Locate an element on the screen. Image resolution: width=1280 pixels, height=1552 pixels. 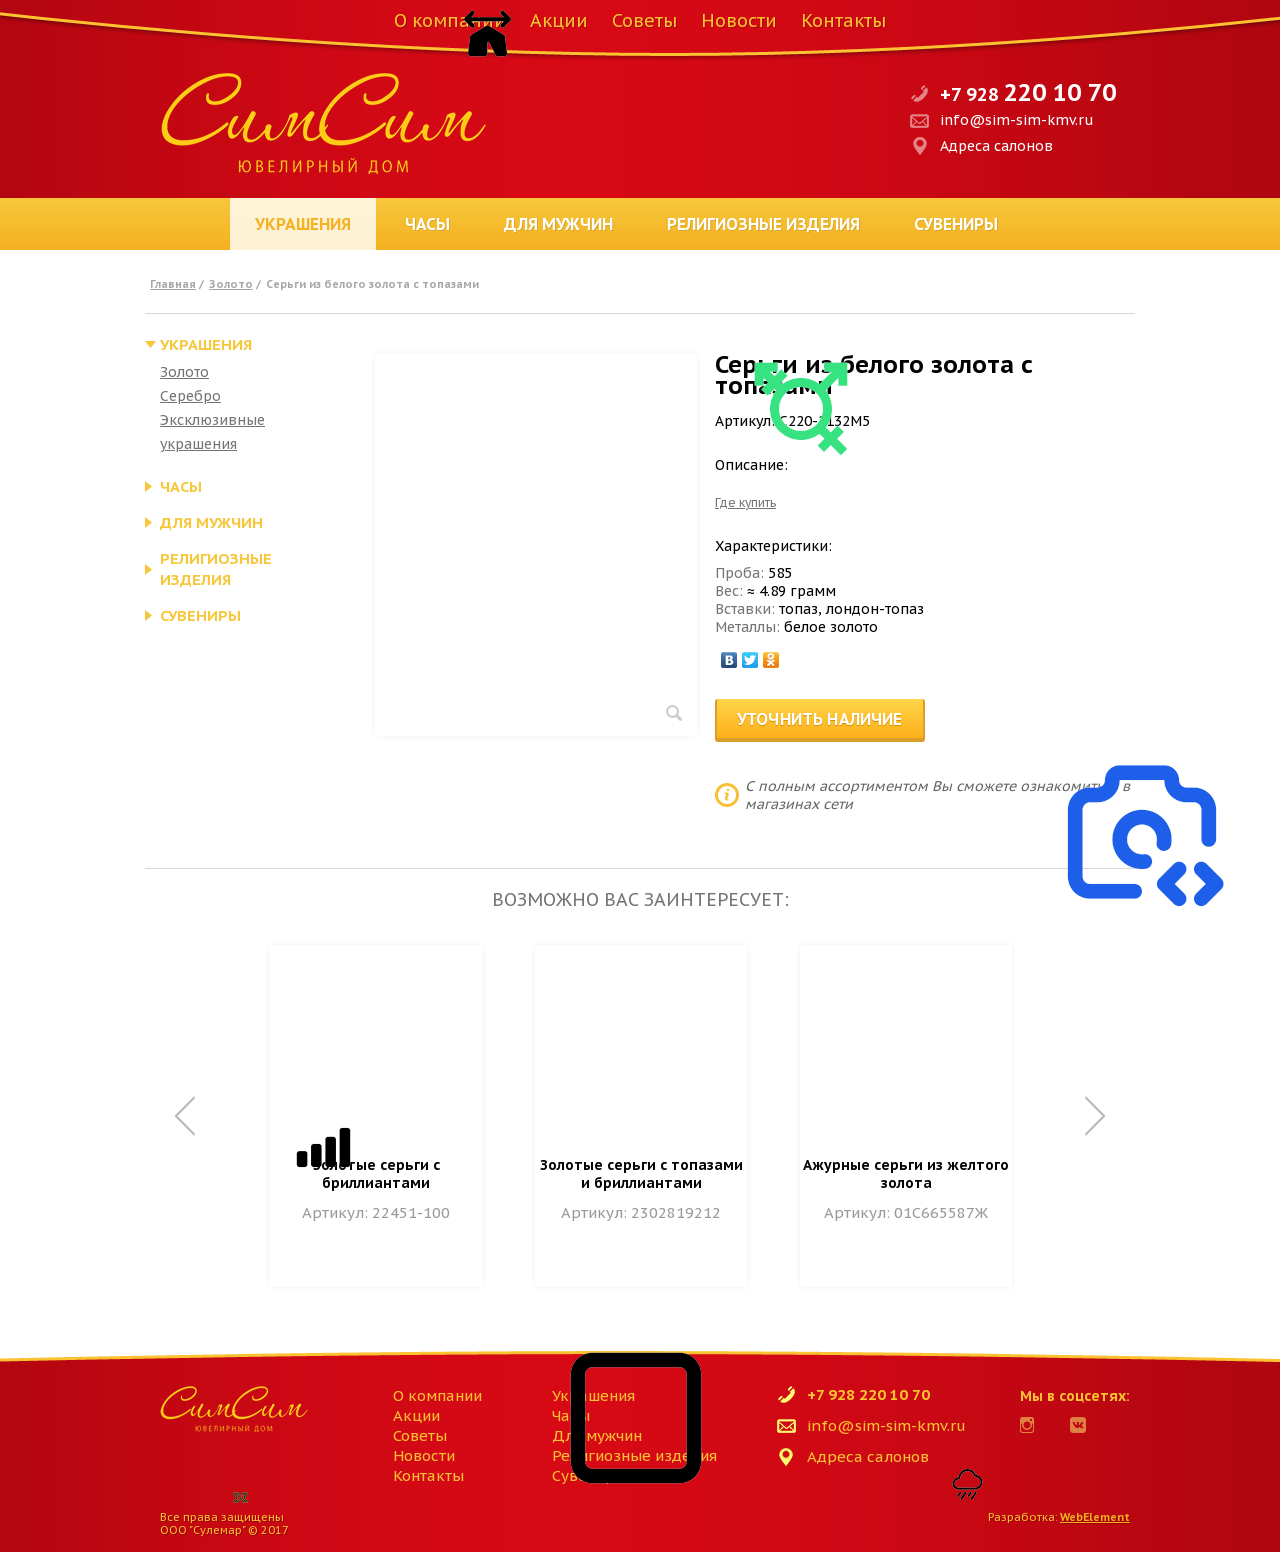
indicates cellular signal strength is located at coordinates (323, 1147).